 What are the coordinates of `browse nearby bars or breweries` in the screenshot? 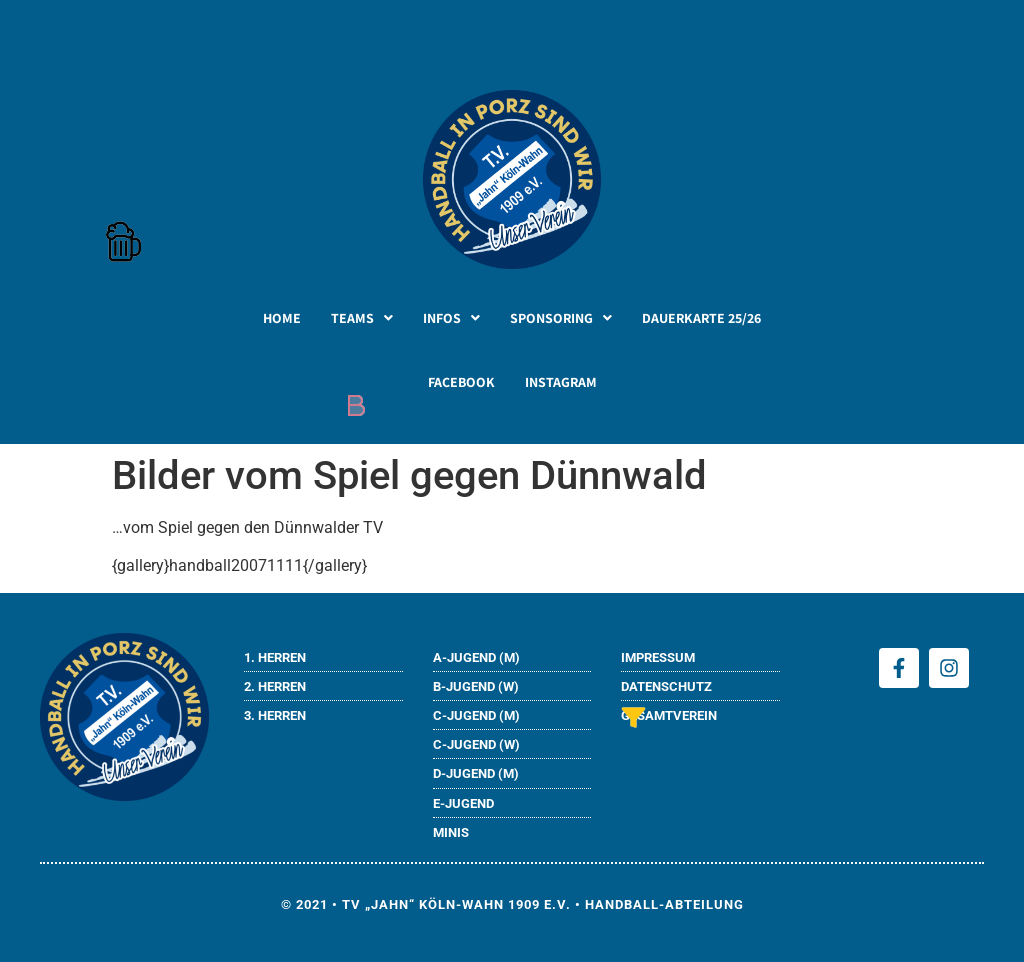 It's located at (123, 241).